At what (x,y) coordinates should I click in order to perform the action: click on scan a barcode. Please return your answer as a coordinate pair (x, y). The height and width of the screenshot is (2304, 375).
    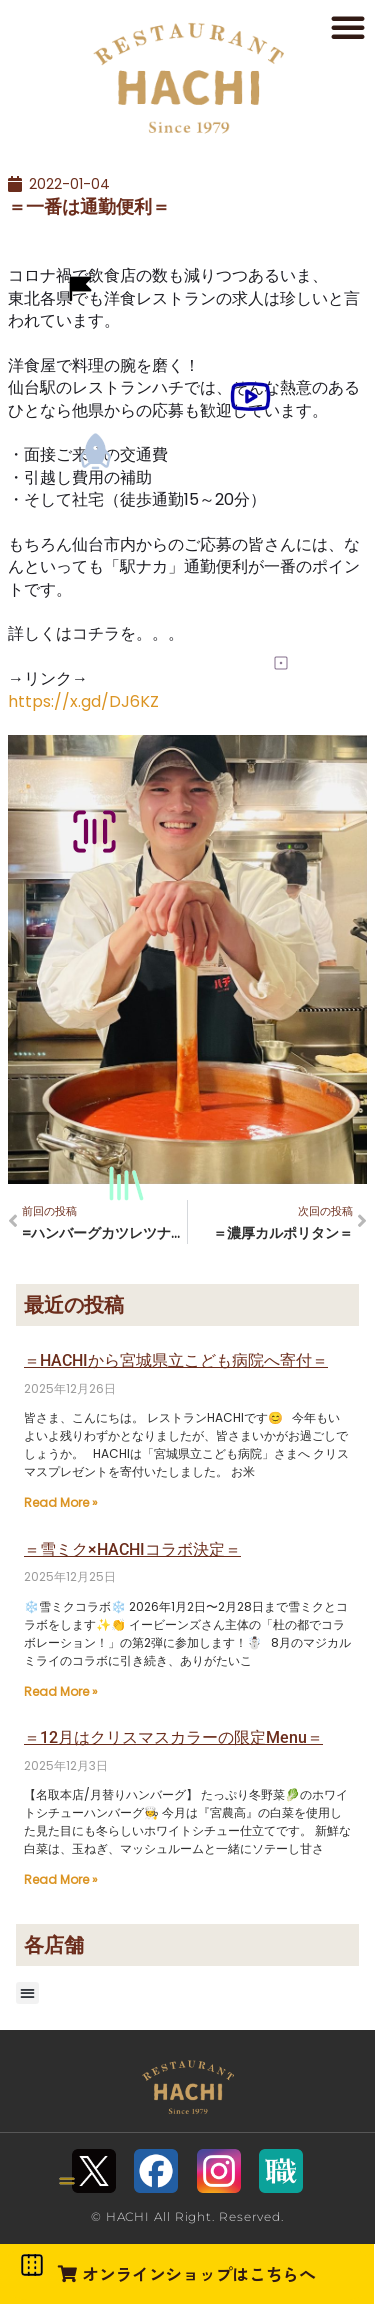
    Looking at the image, I should click on (94, 831).